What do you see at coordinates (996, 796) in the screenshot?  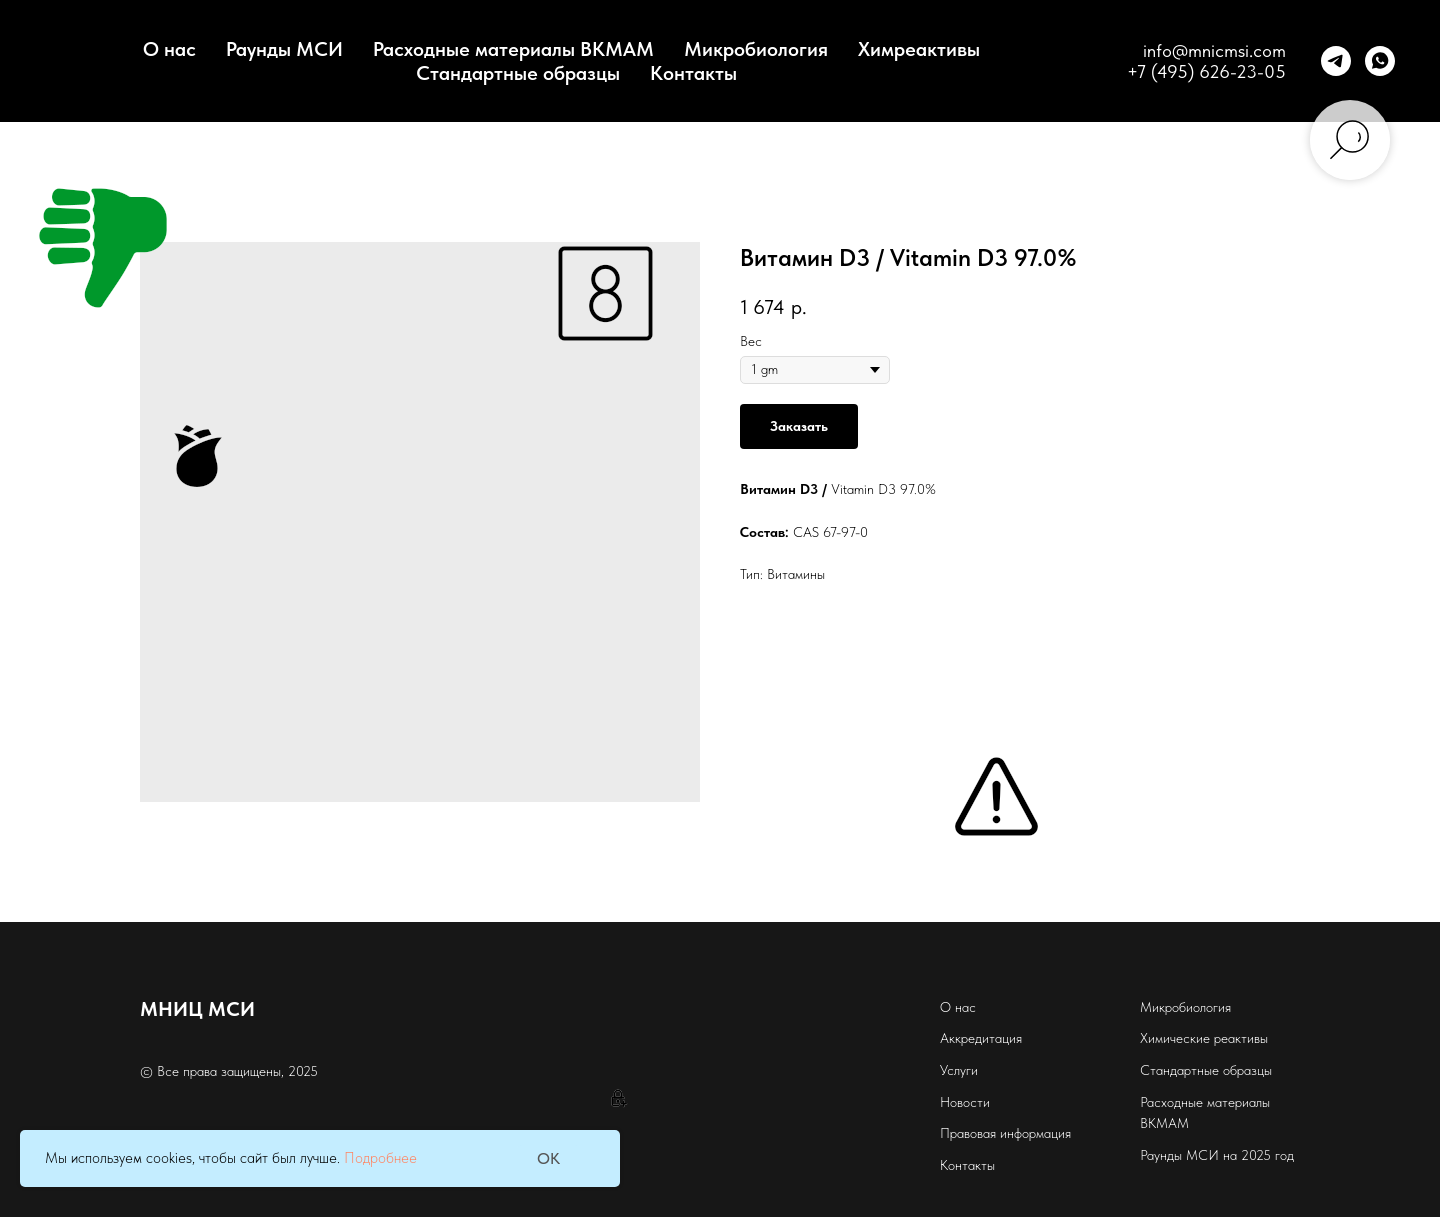 I see `indicates a warning or caution state` at bounding box center [996, 796].